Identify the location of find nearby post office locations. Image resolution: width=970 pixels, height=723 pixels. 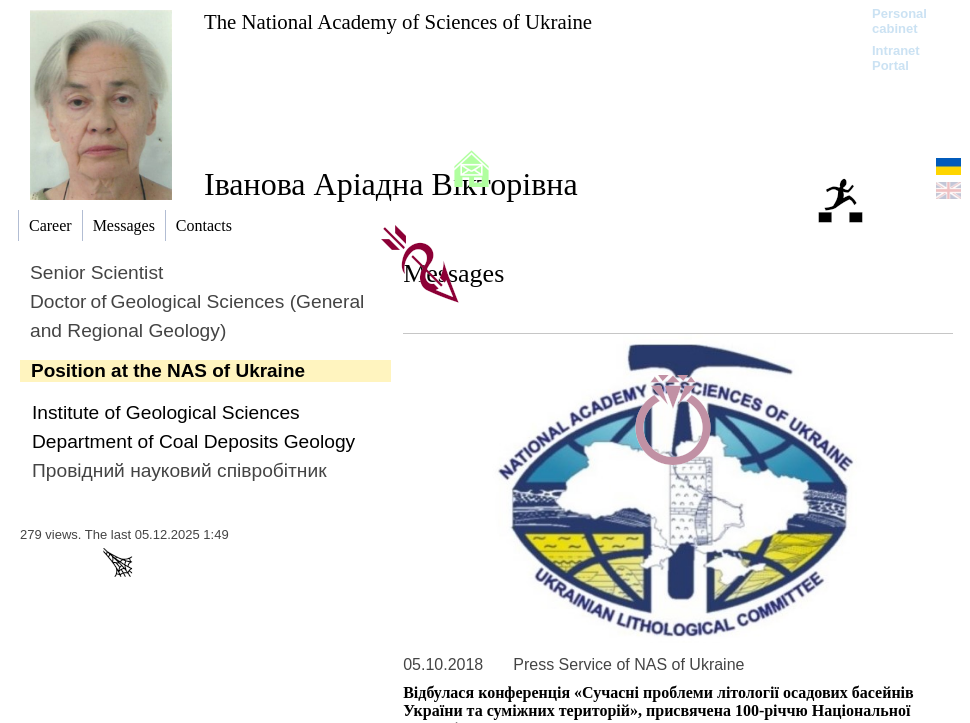
(471, 168).